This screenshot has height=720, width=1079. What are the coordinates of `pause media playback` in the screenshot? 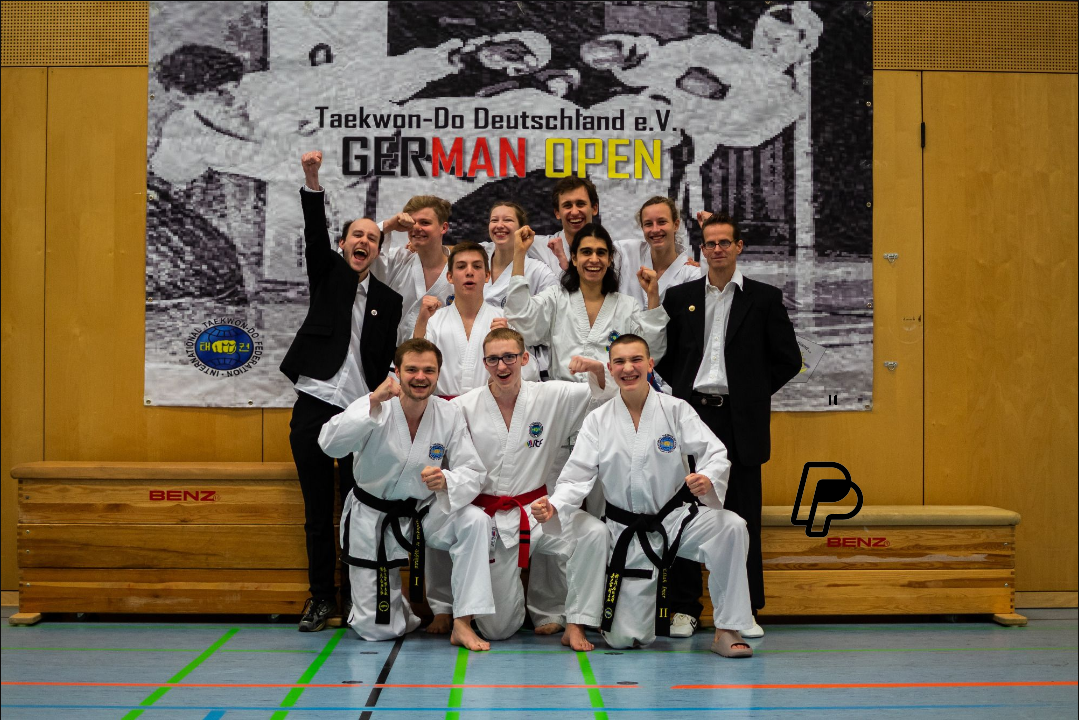 It's located at (833, 400).